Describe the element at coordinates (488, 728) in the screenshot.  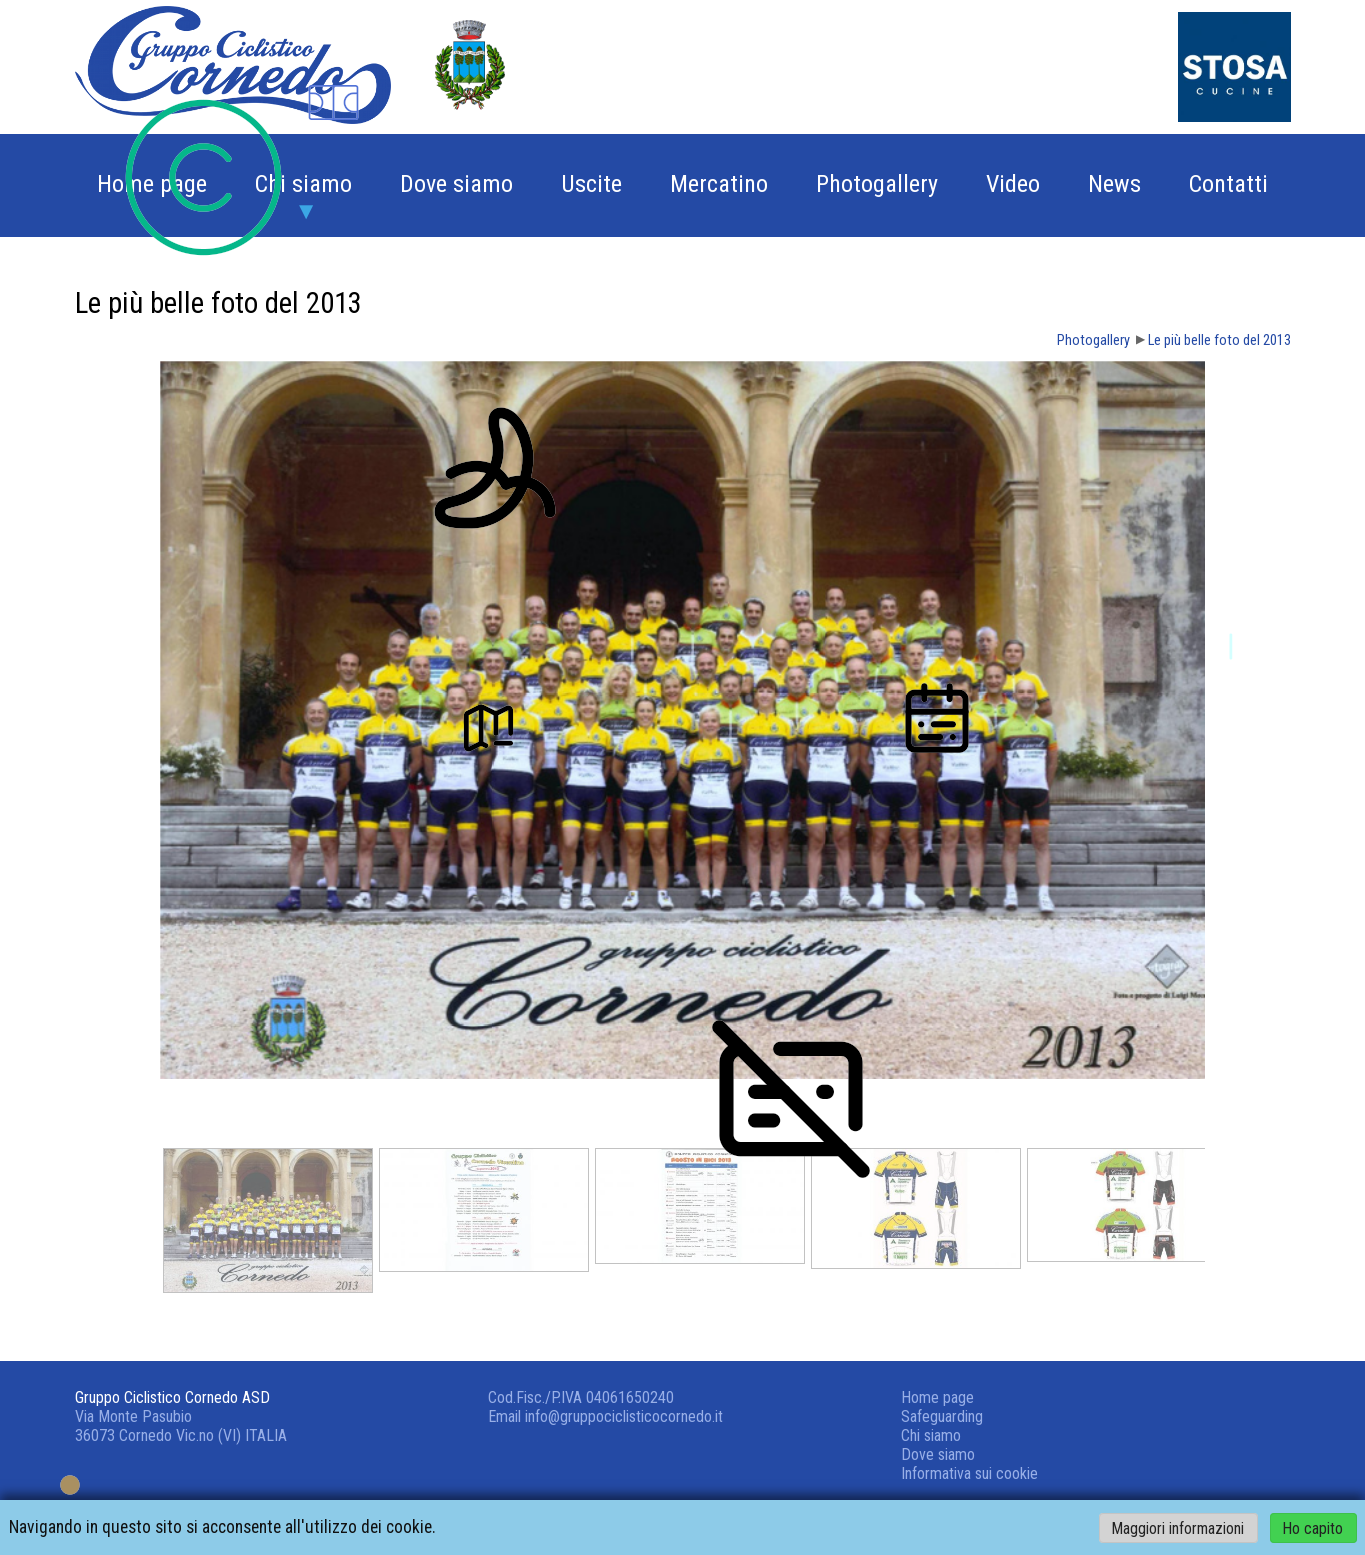
I see `remove a location from the map` at that location.